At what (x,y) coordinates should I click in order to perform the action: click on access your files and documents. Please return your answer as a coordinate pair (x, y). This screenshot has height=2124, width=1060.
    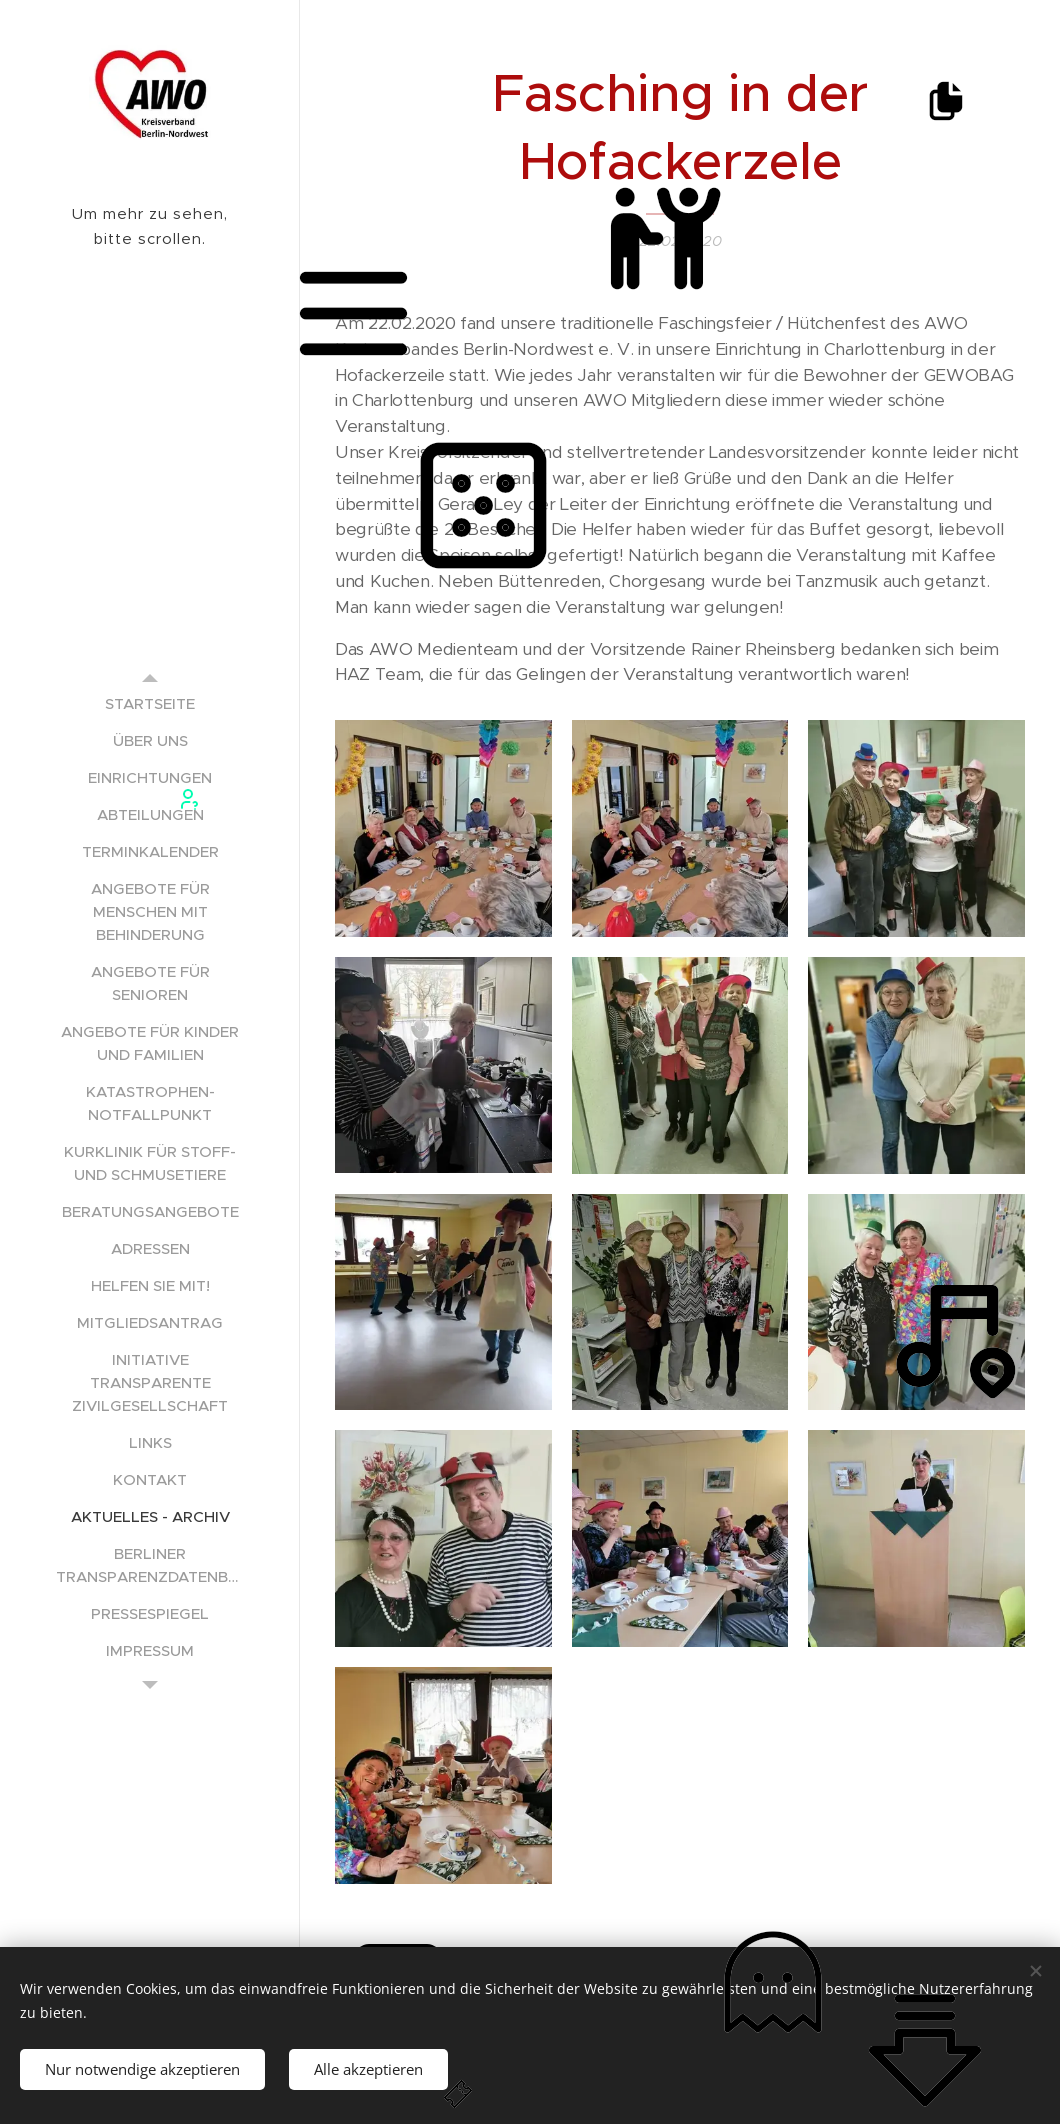
    Looking at the image, I should click on (945, 101).